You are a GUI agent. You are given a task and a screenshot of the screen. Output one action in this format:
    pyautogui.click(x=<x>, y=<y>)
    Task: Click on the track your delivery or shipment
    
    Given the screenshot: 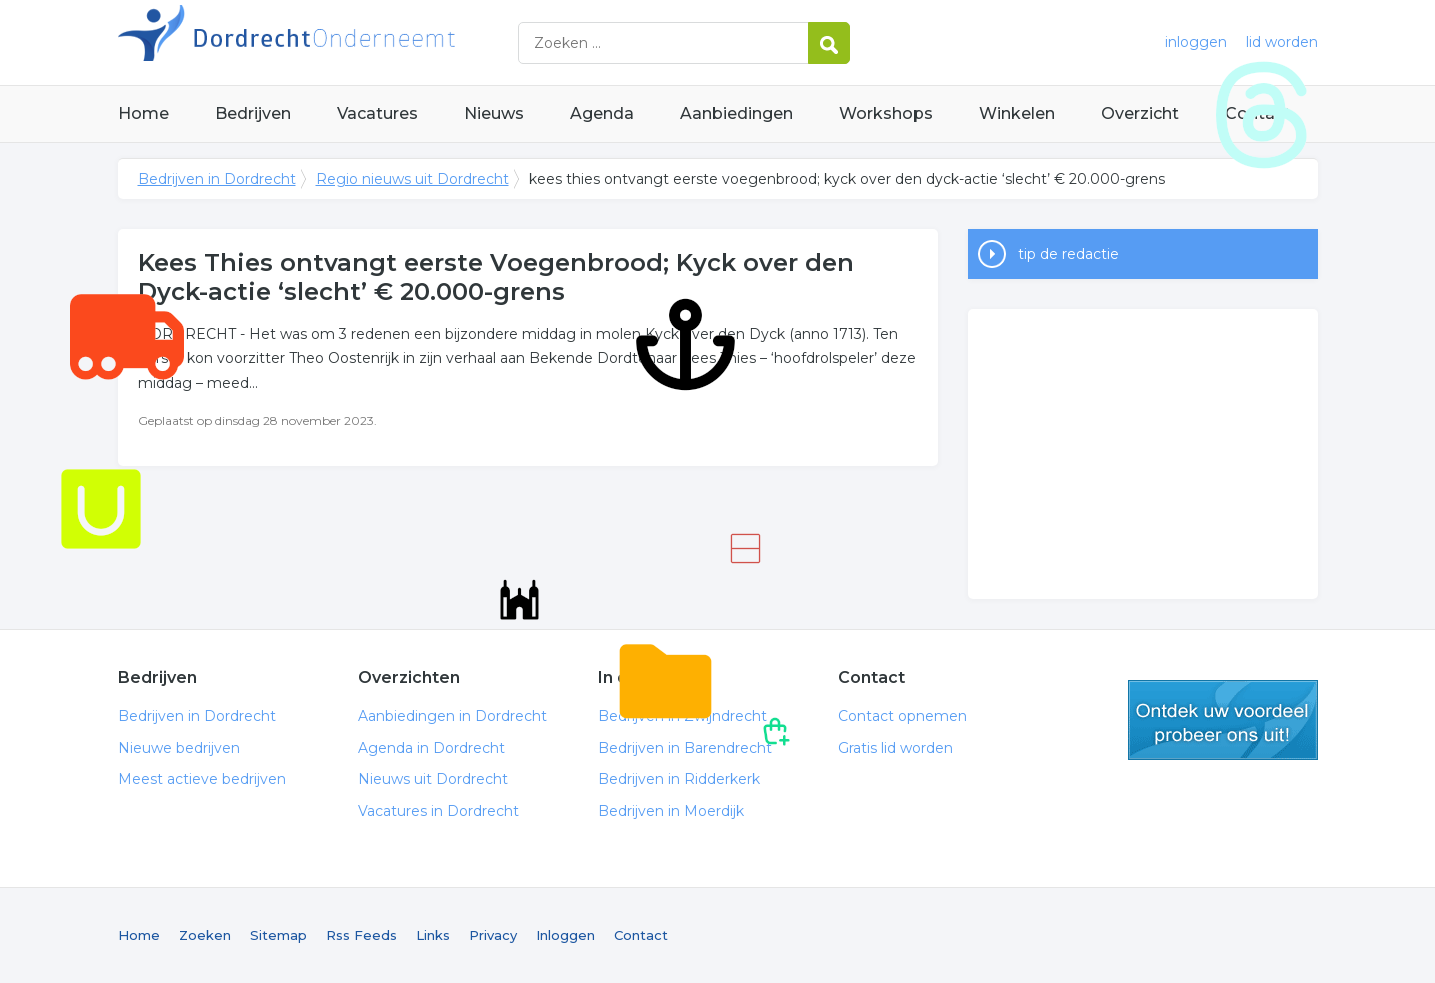 What is the action you would take?
    pyautogui.click(x=127, y=334)
    